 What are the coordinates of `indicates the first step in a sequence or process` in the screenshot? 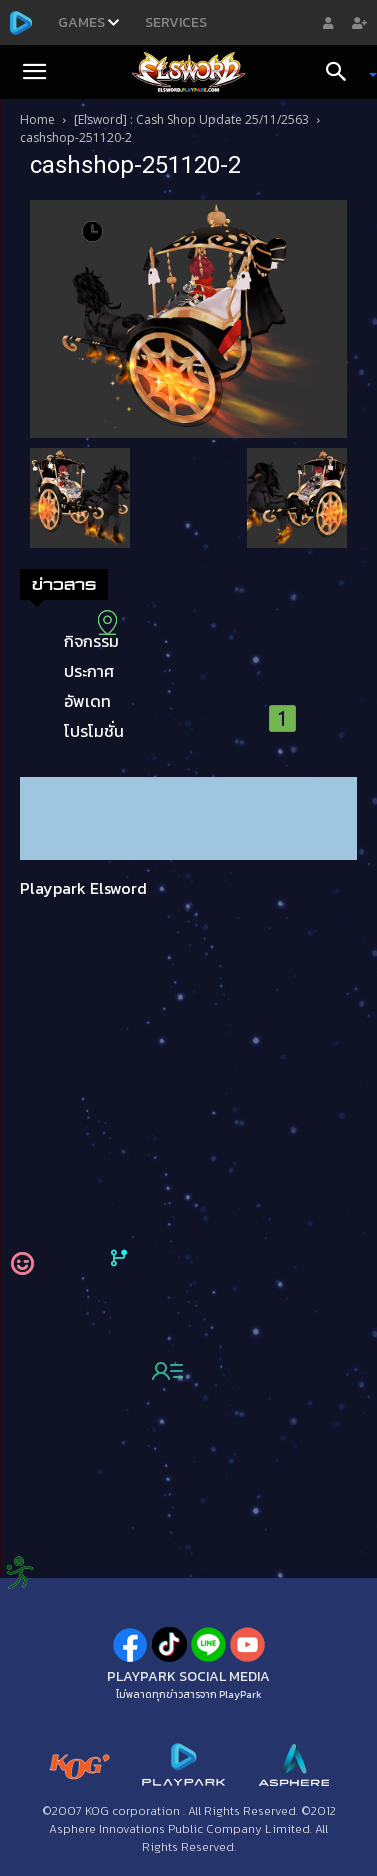 It's located at (282, 718).